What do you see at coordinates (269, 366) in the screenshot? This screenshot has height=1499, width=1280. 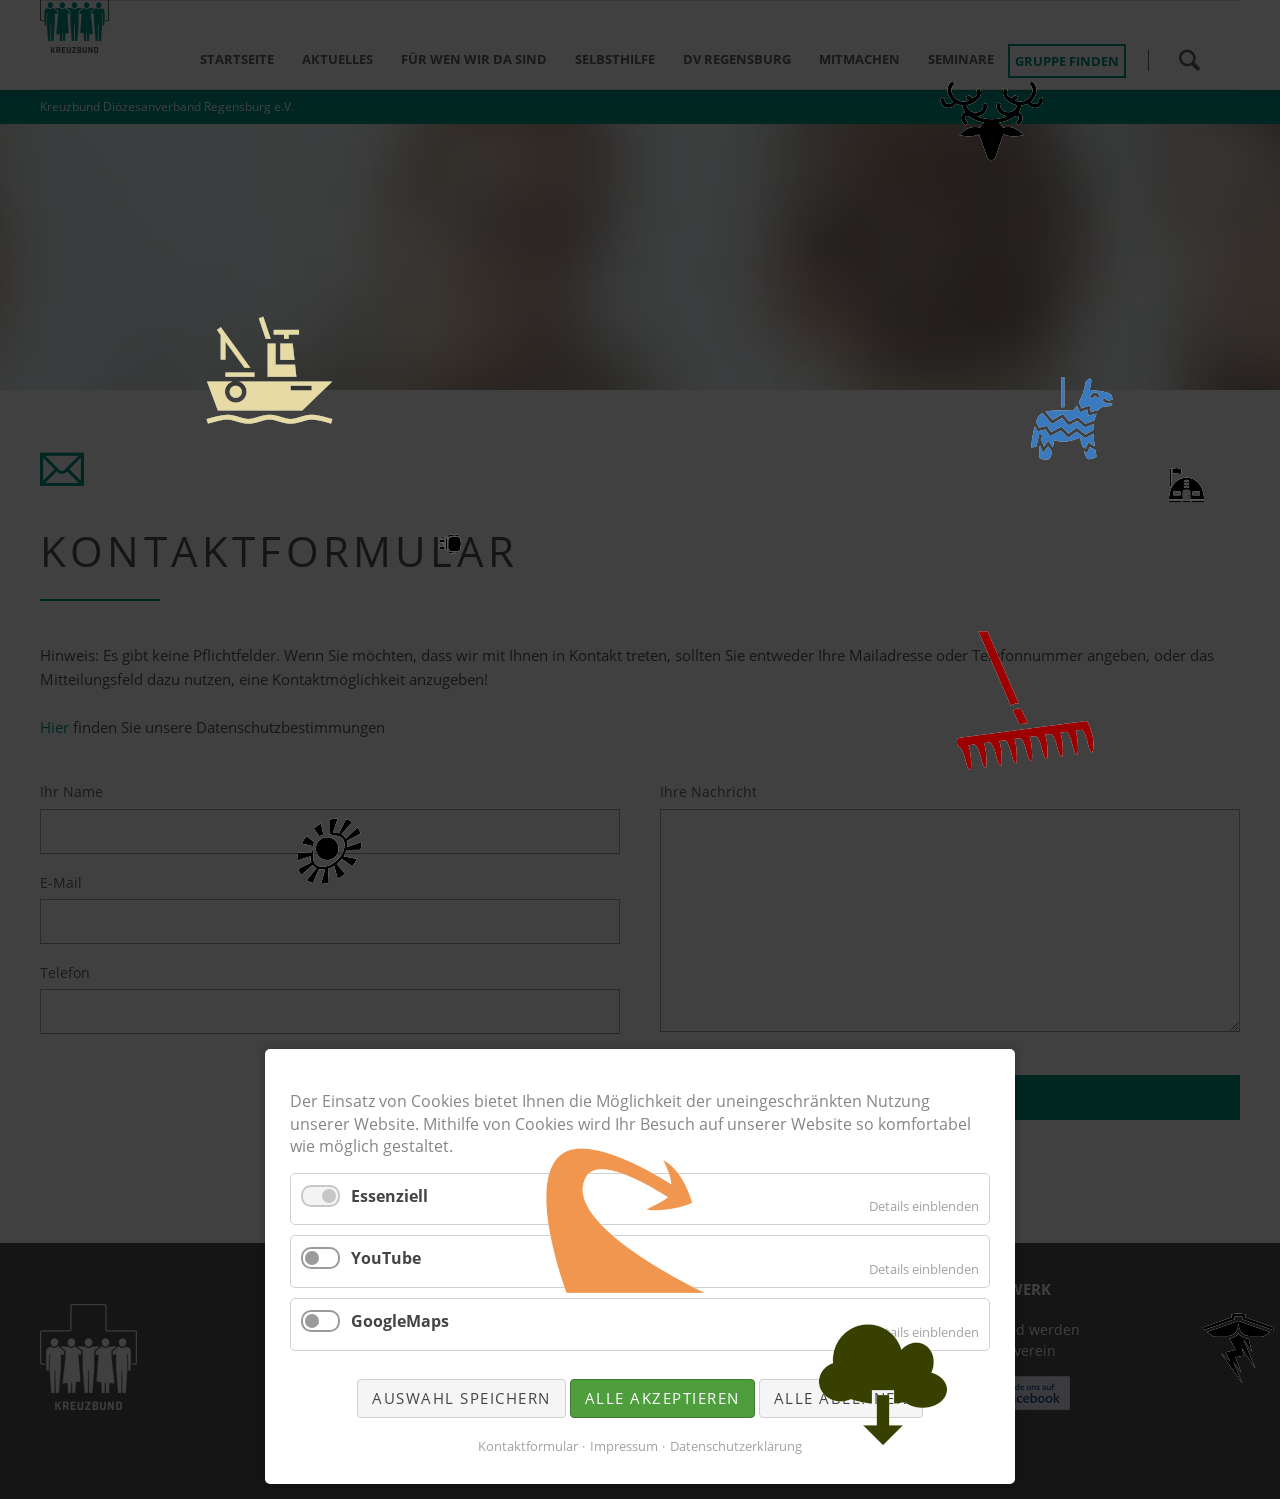 I see `access fishing or maritime activities` at bounding box center [269, 366].